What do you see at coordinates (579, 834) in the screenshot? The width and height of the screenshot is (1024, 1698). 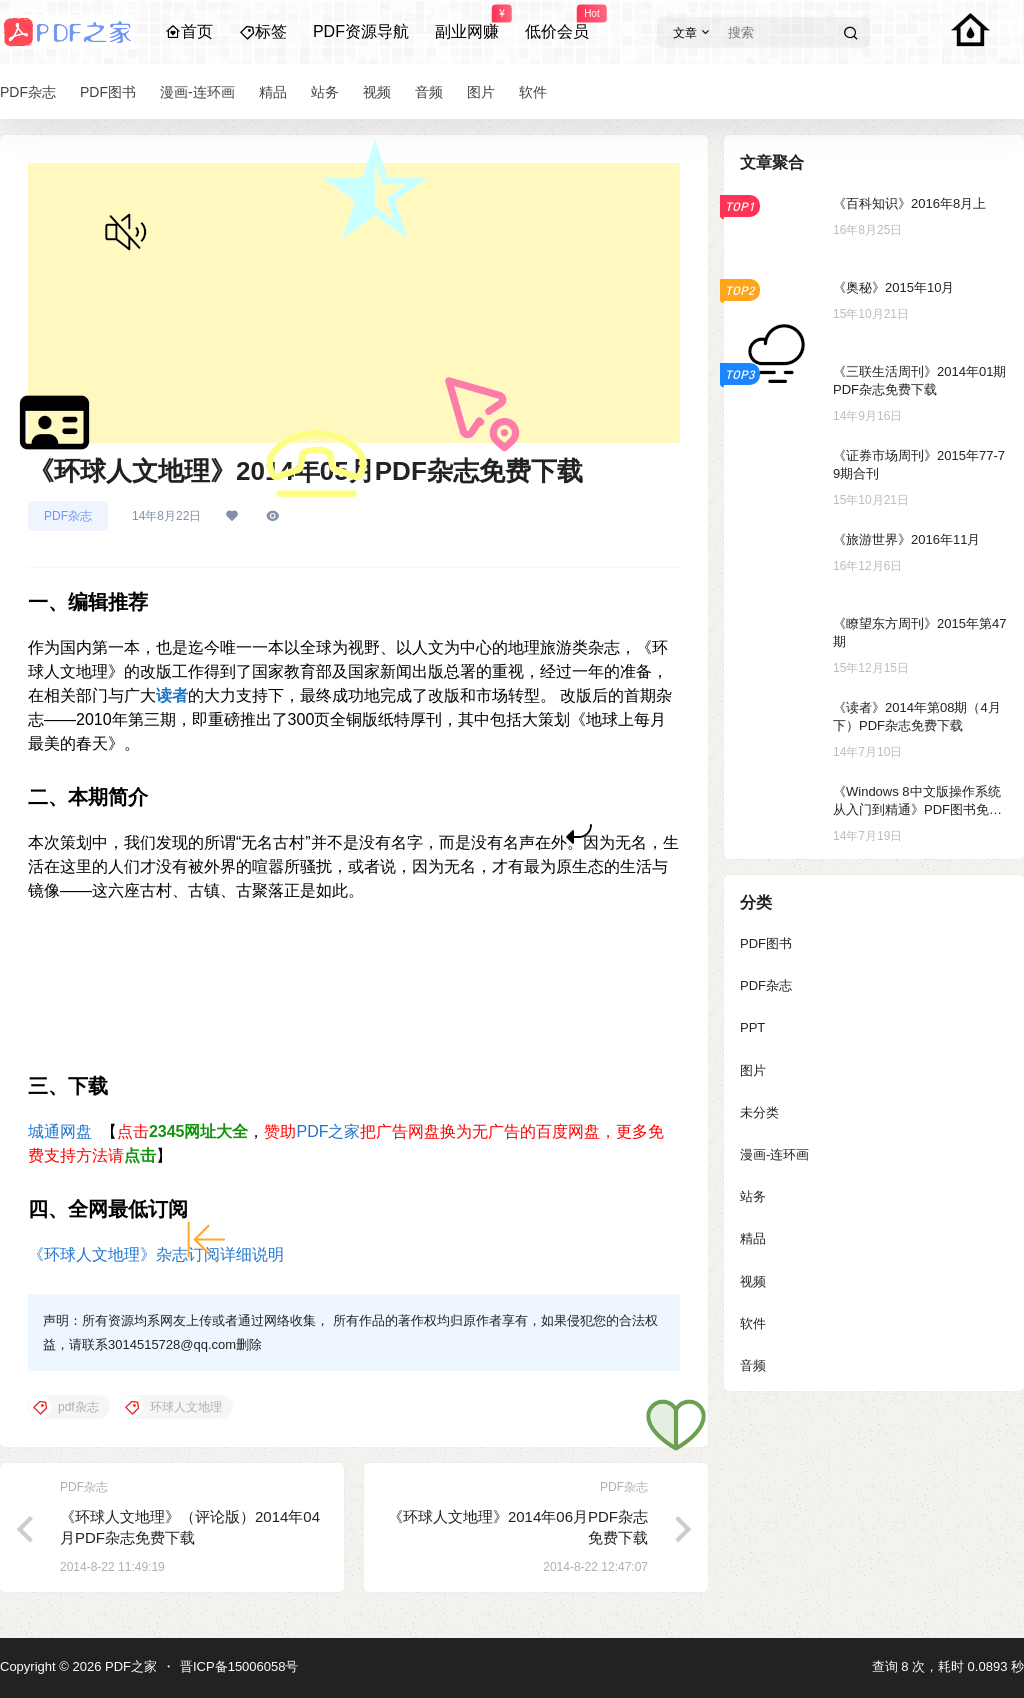 I see `reply to a message` at bounding box center [579, 834].